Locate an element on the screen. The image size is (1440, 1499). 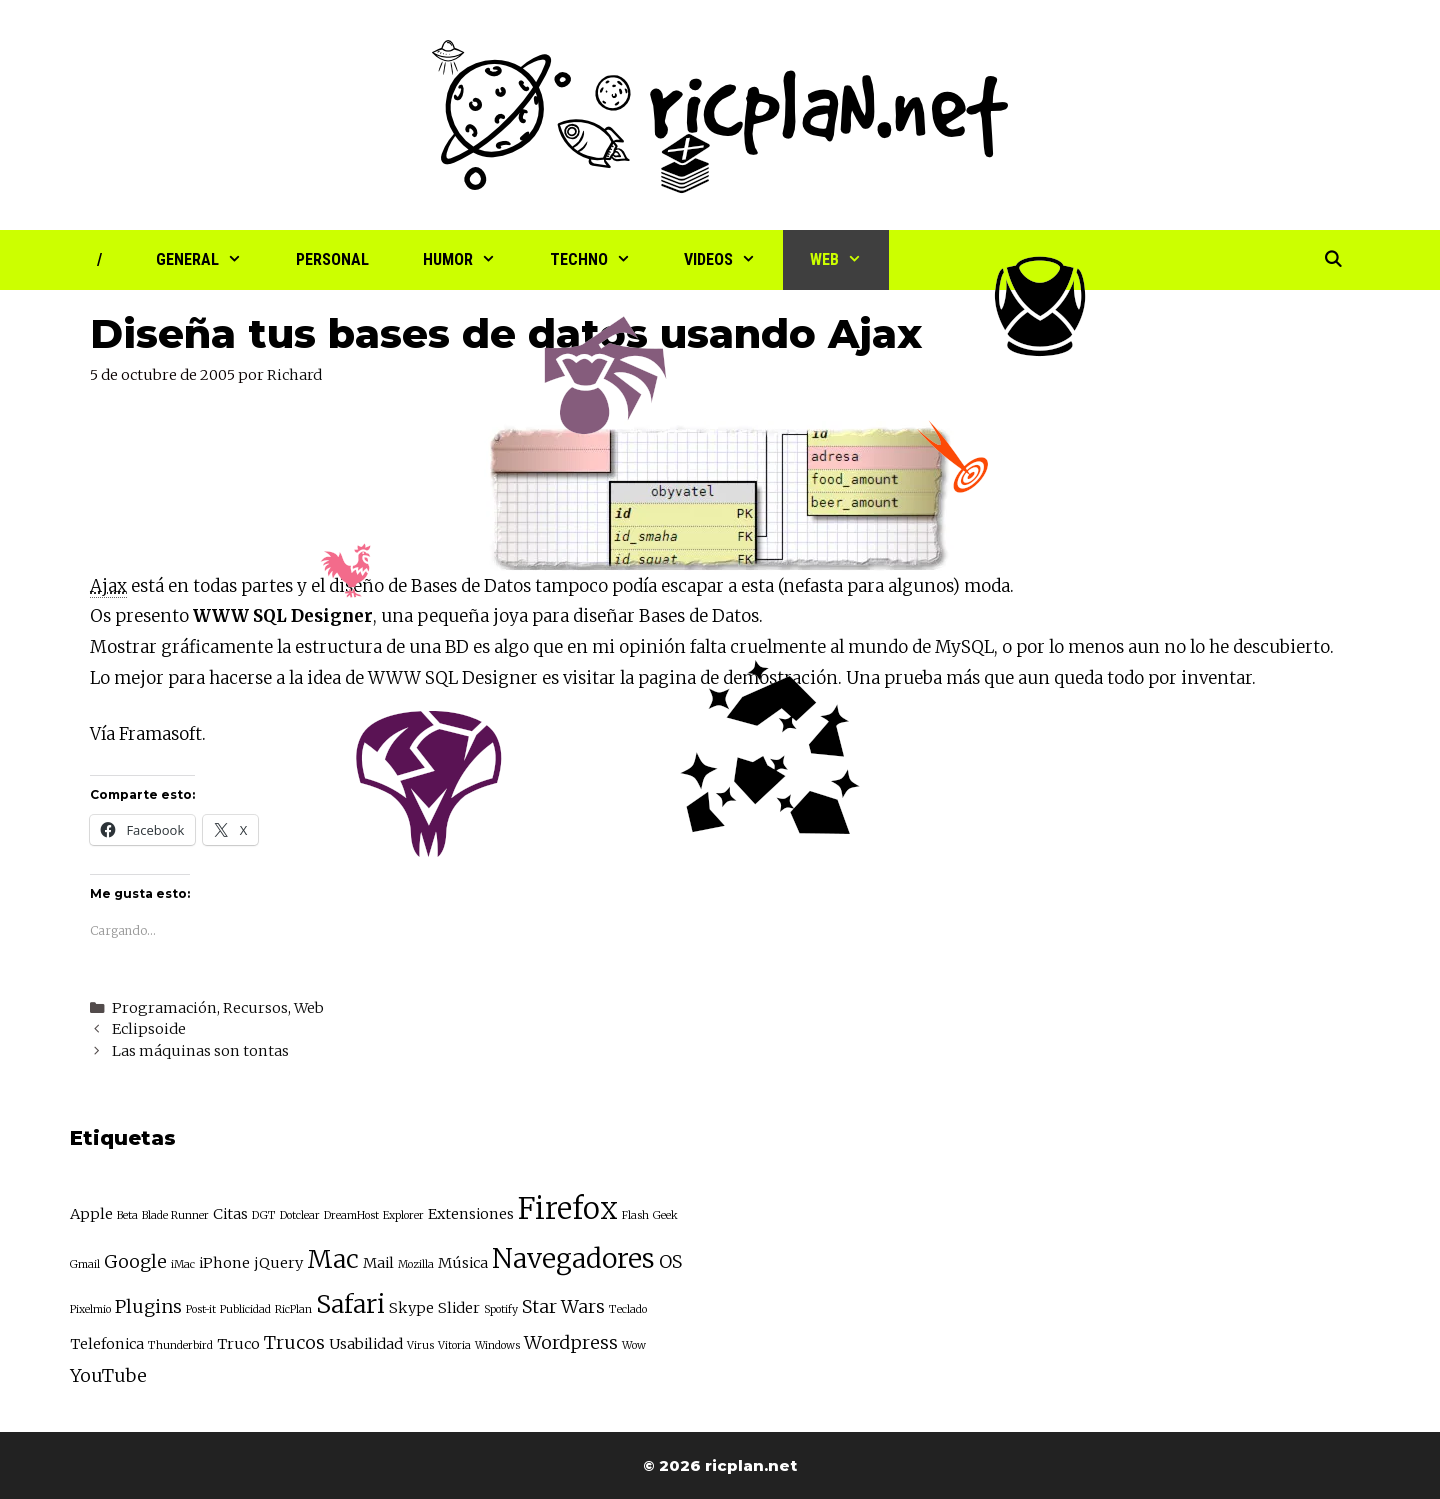
in-game currency or gold rewards is located at coordinates (770, 747).